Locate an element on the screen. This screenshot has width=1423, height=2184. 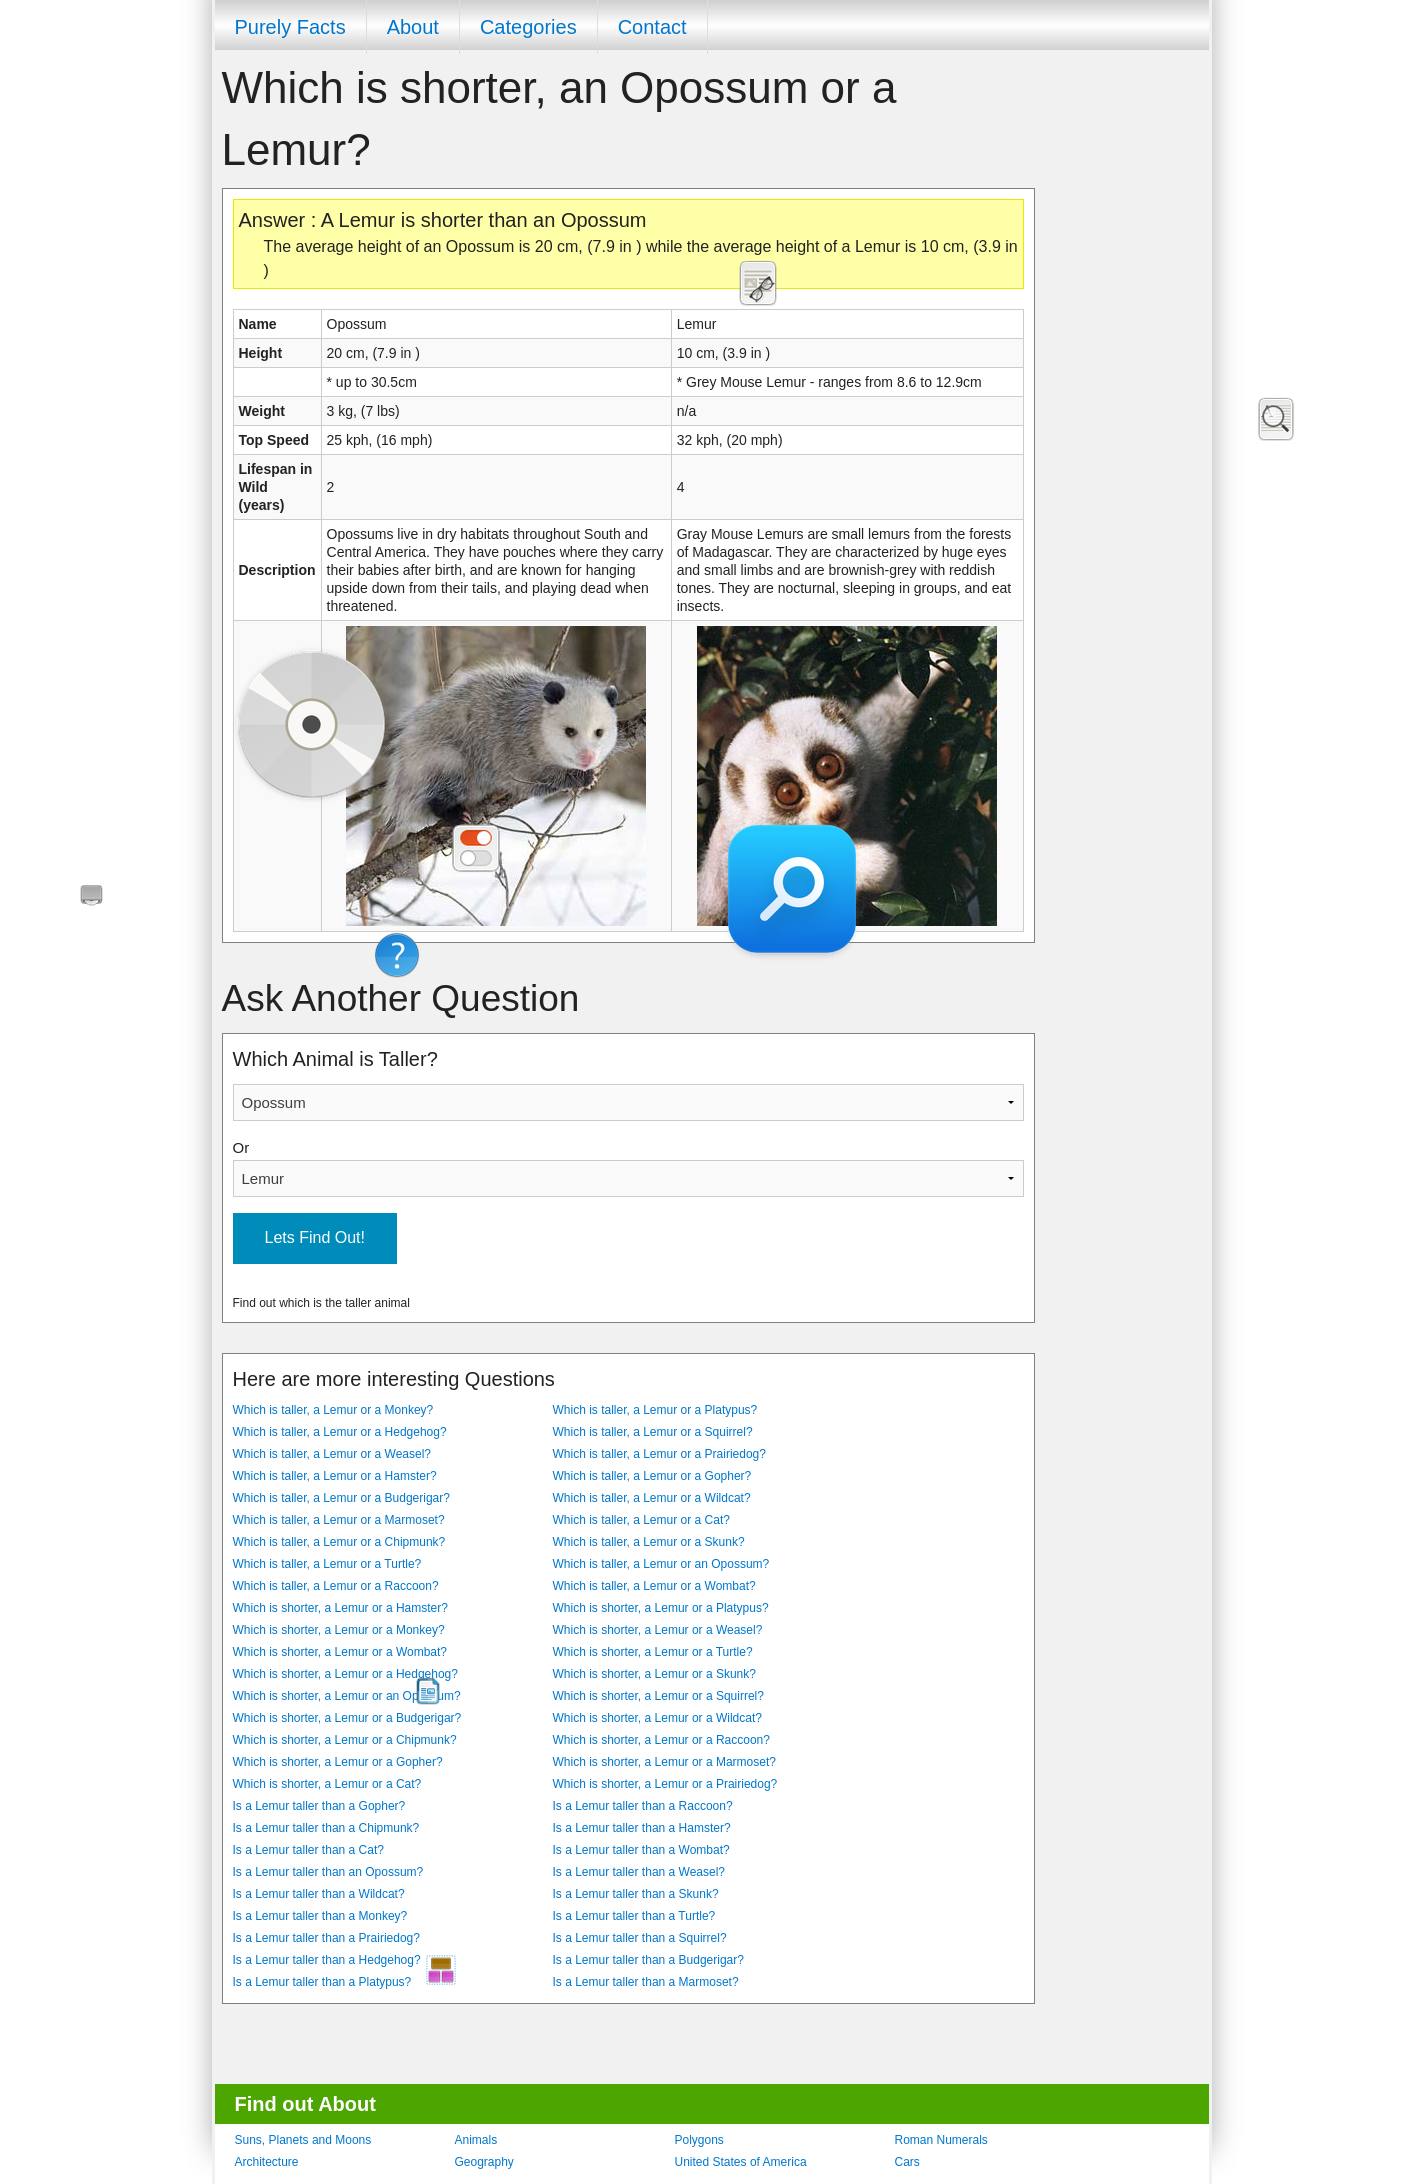
open help documentation is located at coordinates (397, 955).